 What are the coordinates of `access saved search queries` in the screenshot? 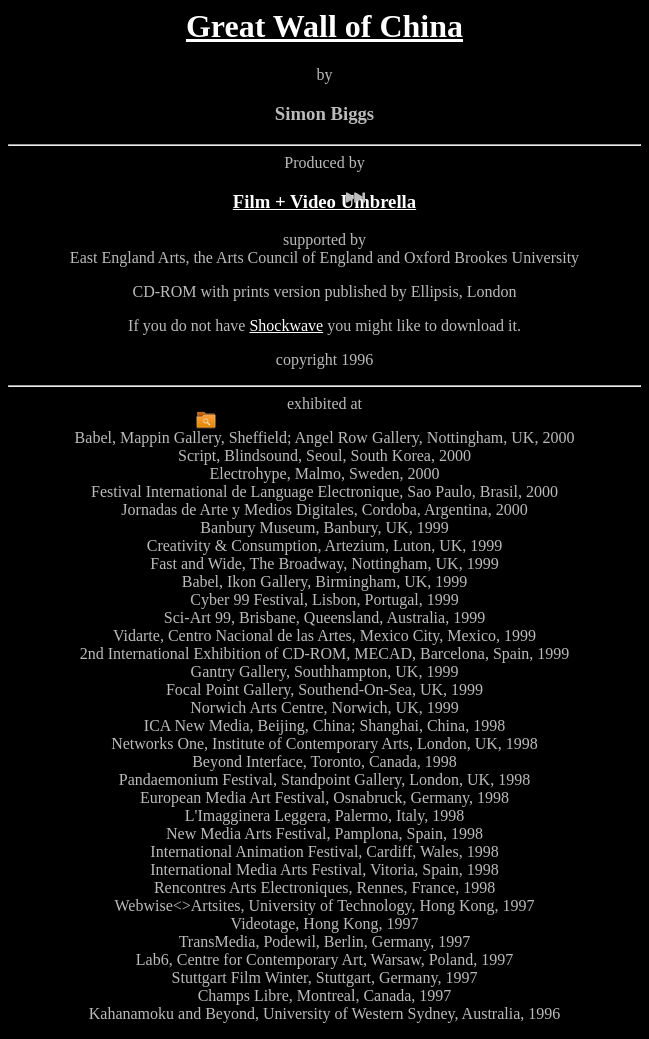 It's located at (206, 421).